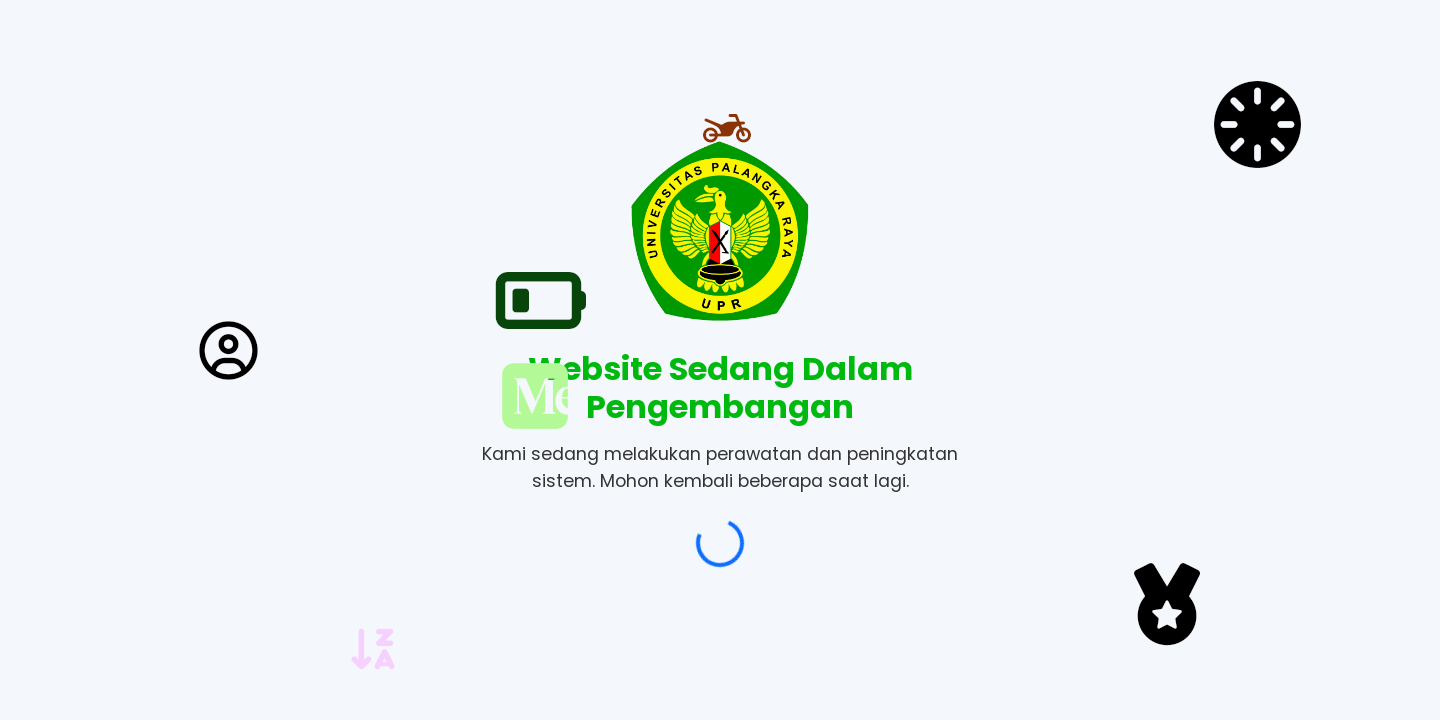  Describe the element at coordinates (727, 129) in the screenshot. I see `select motorcycle as vehicle type` at that location.